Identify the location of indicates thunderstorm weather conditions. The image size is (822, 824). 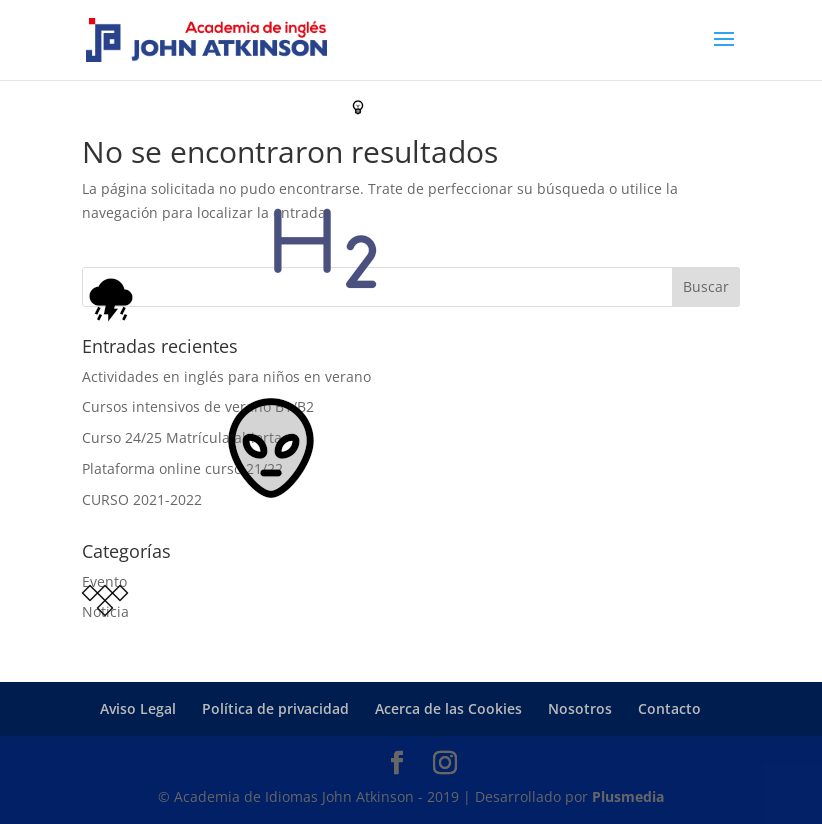
(111, 300).